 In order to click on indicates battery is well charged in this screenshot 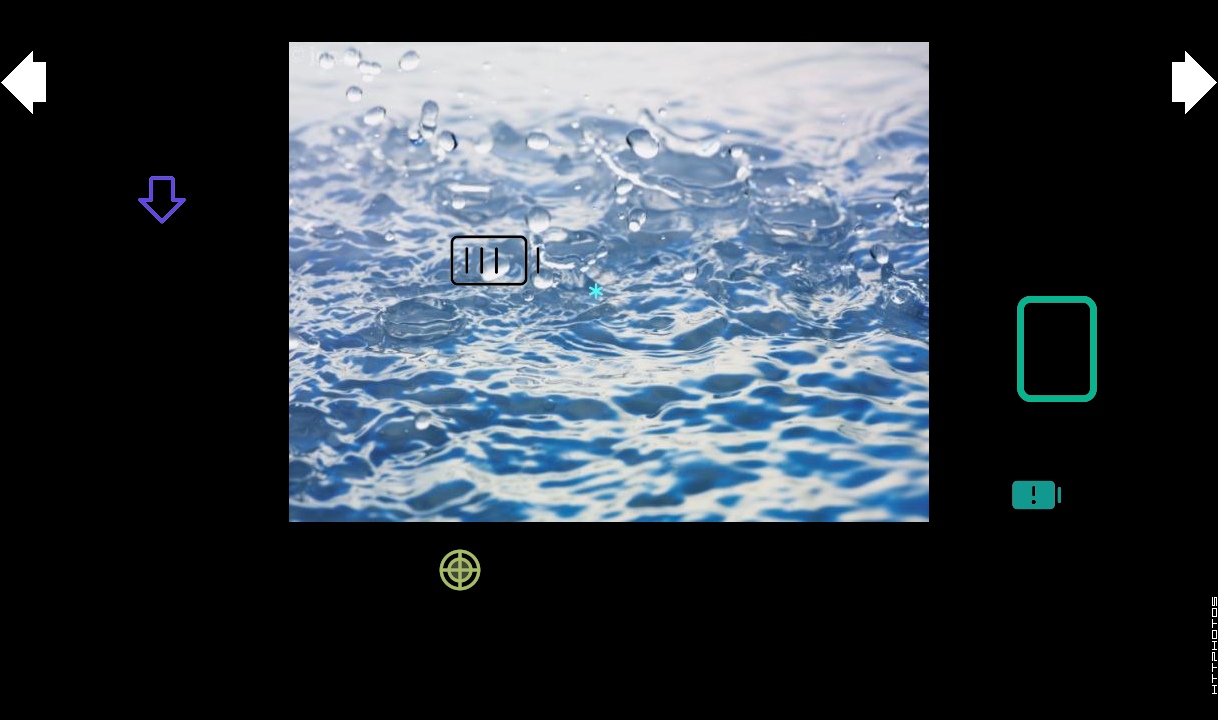, I will do `click(493, 260)`.